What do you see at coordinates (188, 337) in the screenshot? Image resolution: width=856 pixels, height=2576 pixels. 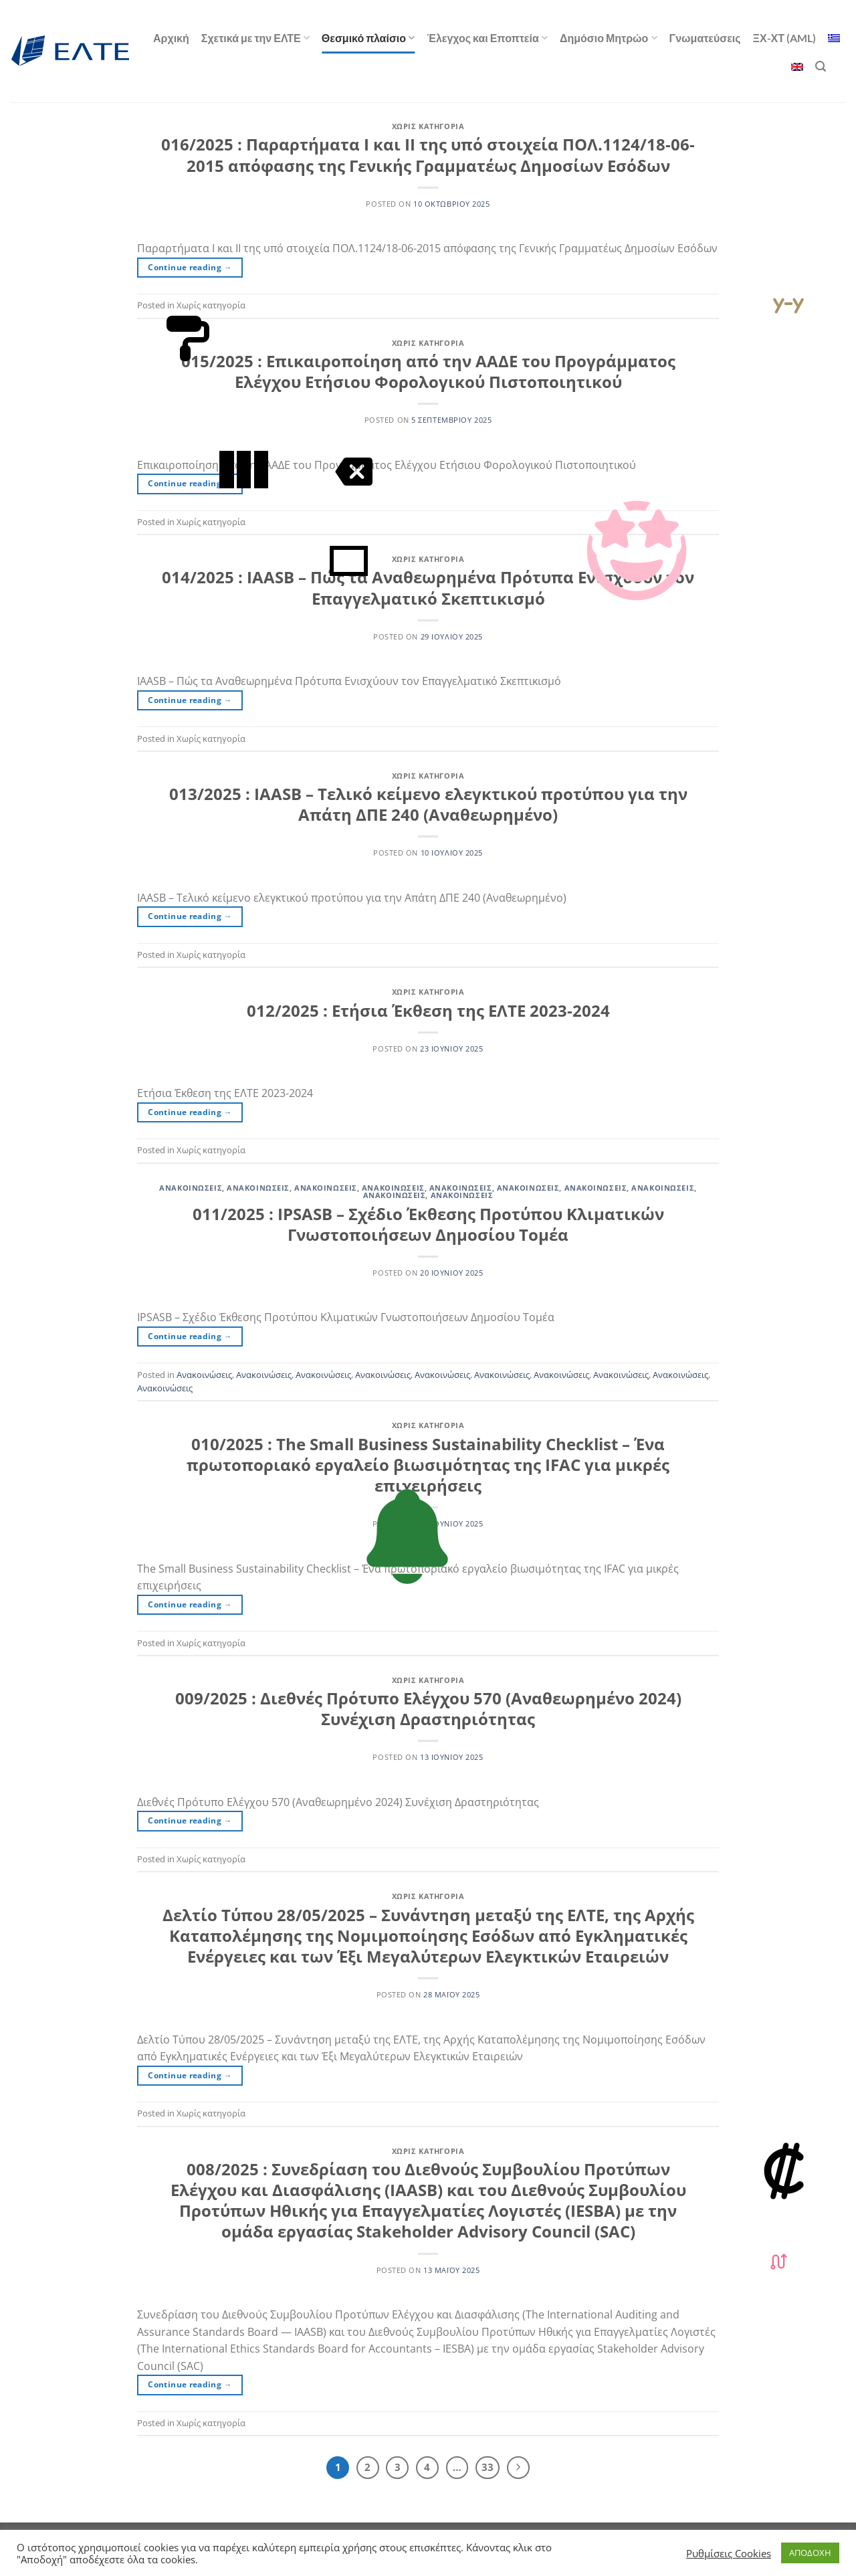 I see `customize theme or appearance settings` at bounding box center [188, 337].